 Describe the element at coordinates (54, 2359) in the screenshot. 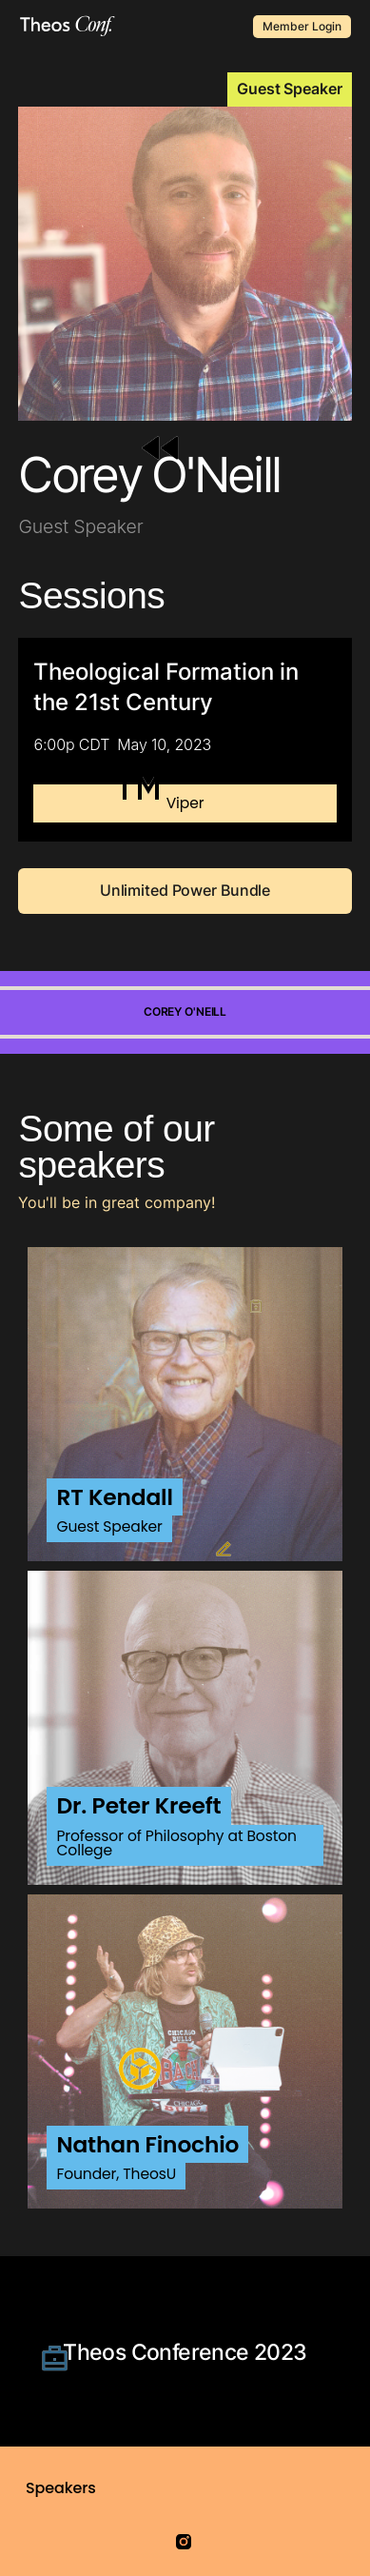

I see `access work or business features` at that location.